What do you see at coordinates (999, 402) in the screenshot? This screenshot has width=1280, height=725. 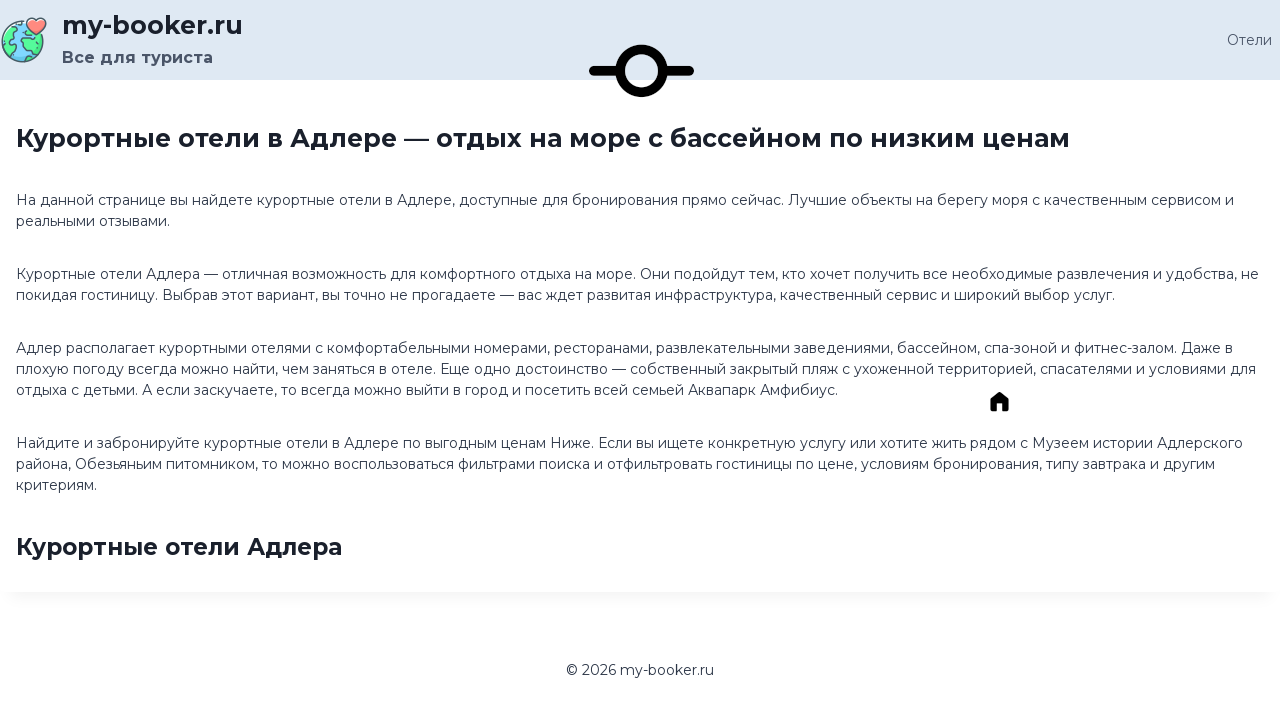 I see `go to home screen` at bounding box center [999, 402].